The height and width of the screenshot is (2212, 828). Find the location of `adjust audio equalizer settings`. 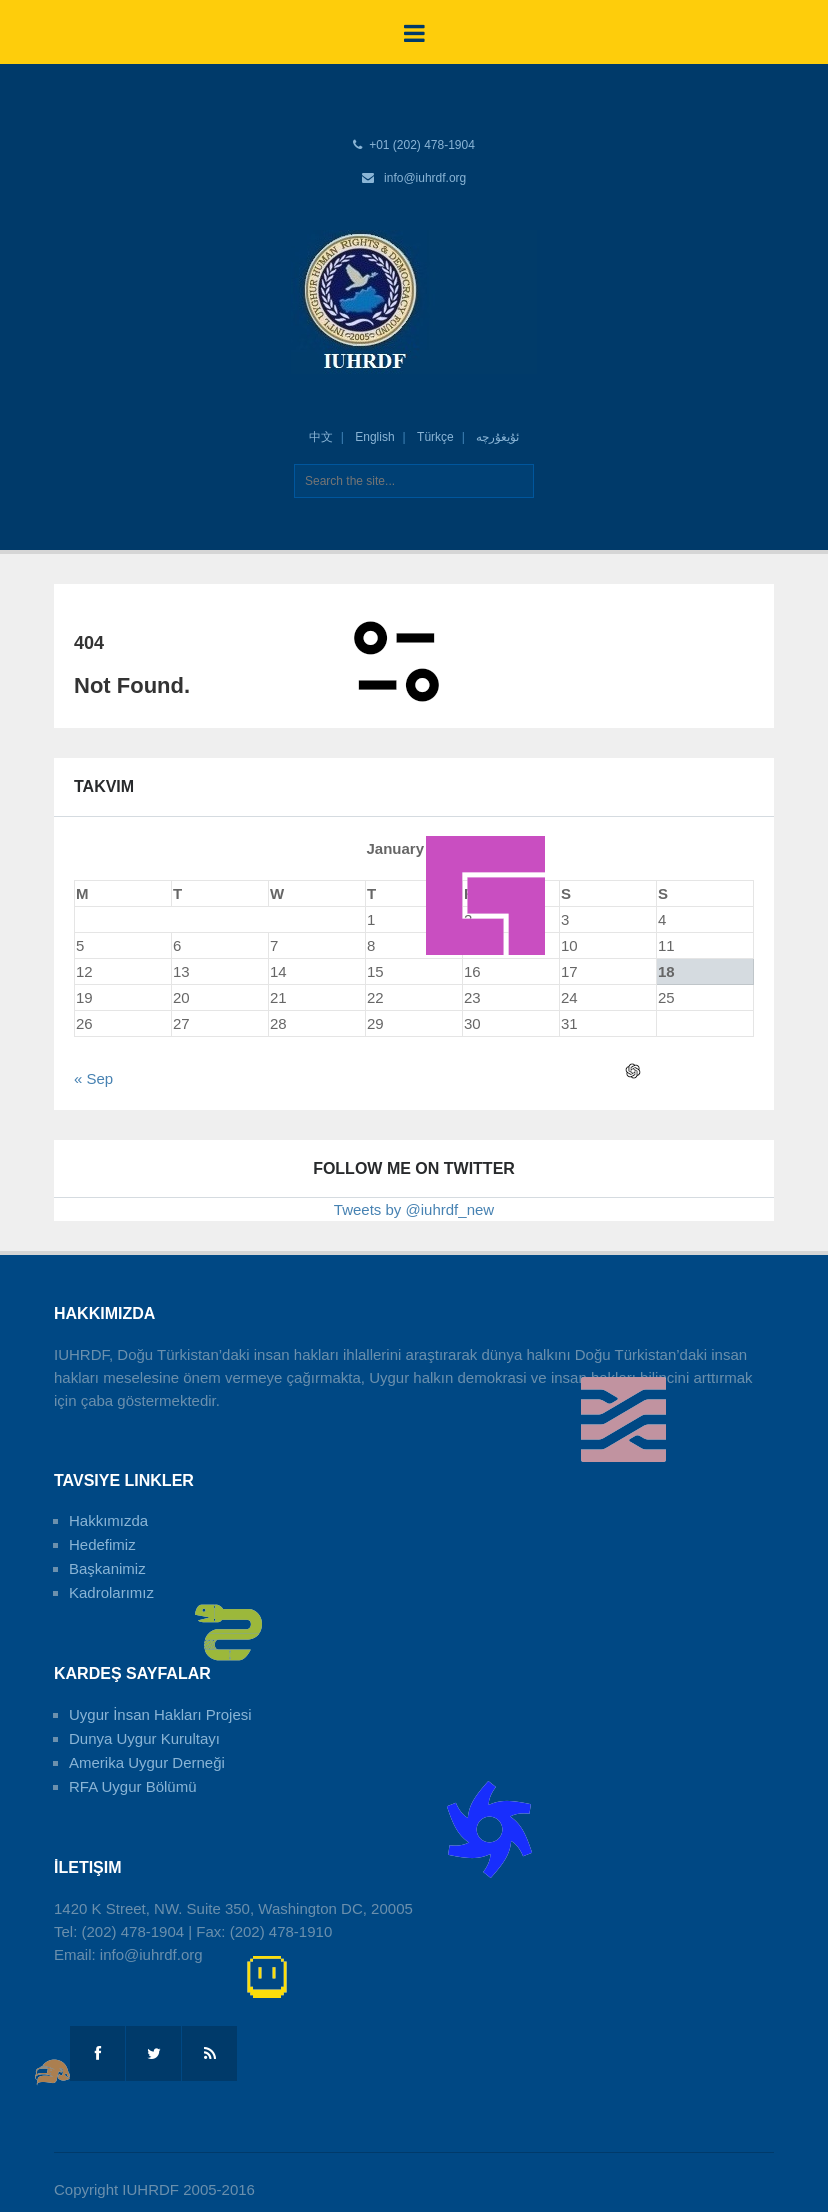

adjust audio equalizer settings is located at coordinates (396, 661).